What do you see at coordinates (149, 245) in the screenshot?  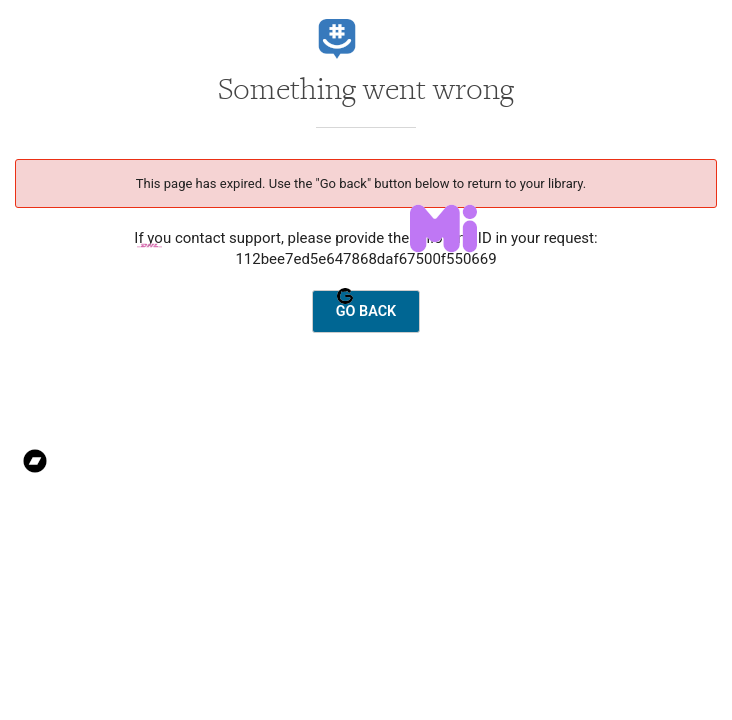 I see `DHL shipping and logistics company logo` at bounding box center [149, 245].